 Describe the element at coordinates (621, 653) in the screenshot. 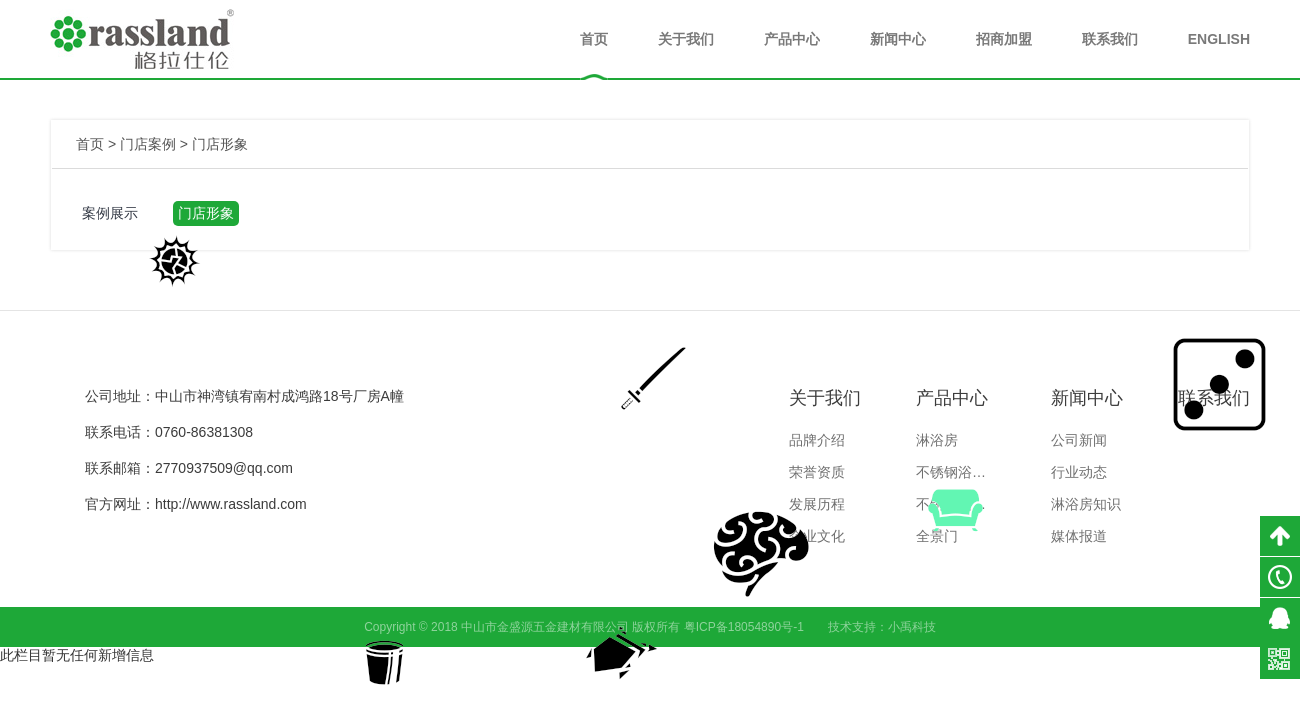

I see `access origami or paper craft tutorials` at that location.